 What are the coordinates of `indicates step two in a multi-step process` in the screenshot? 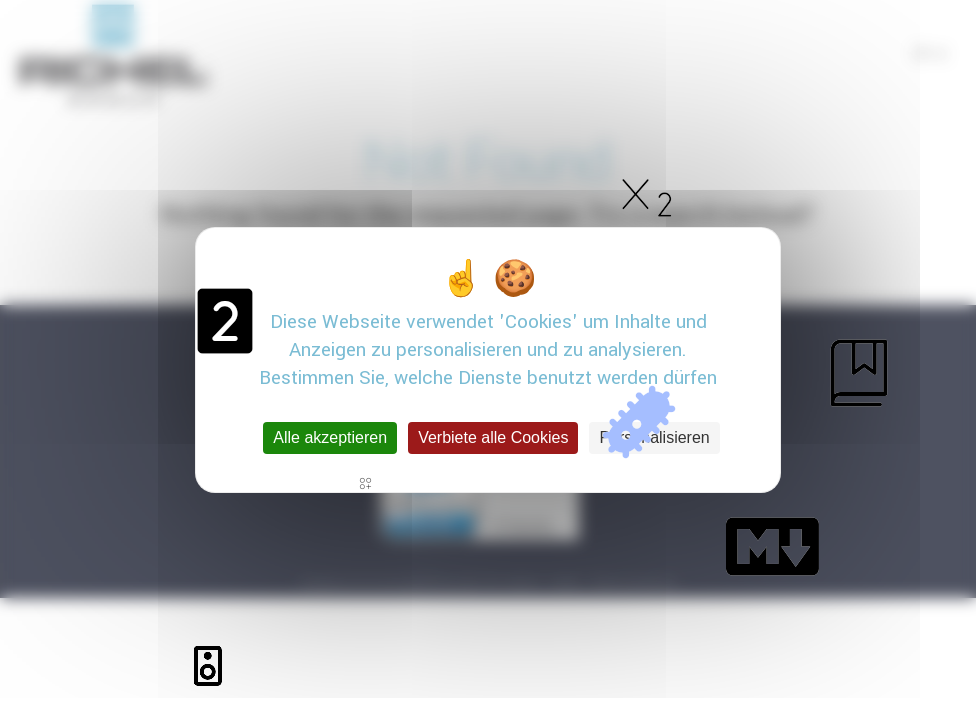 It's located at (225, 321).